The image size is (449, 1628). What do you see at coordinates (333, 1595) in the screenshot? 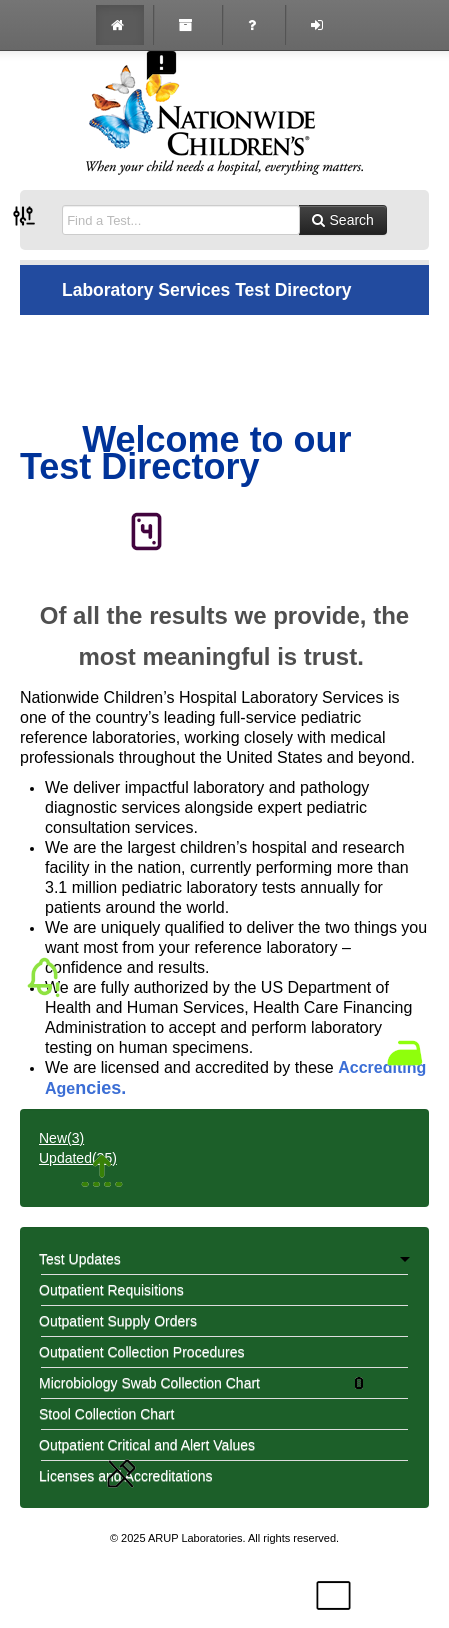
I see `select or crop a rectangular area` at bounding box center [333, 1595].